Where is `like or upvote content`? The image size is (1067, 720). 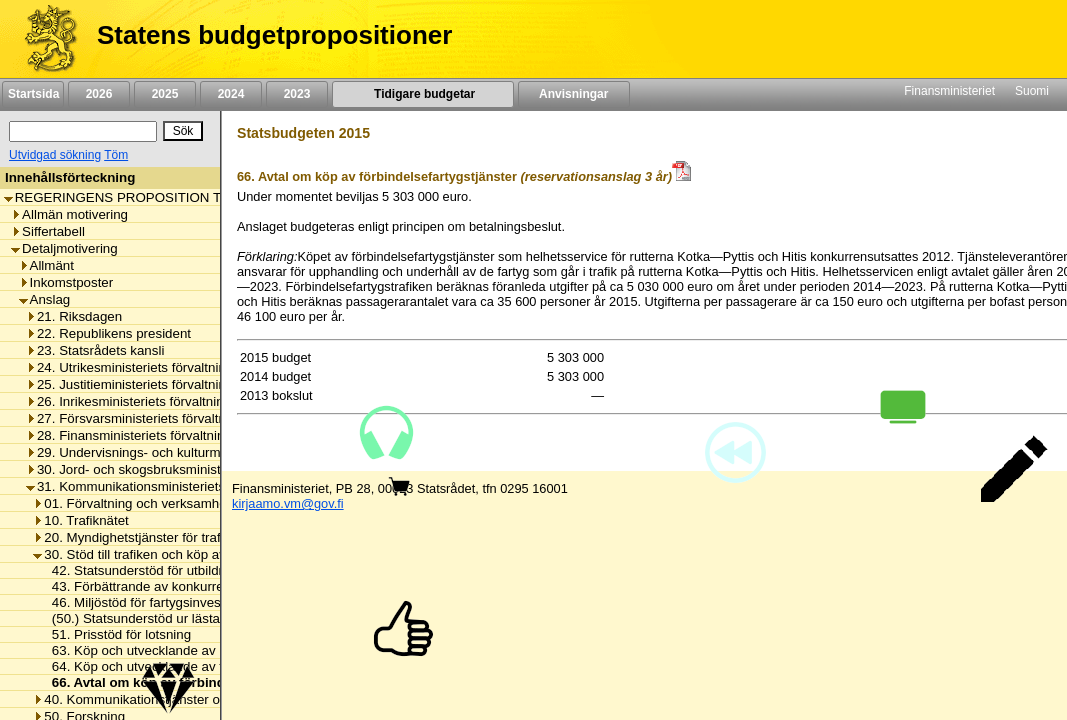
like or upvote content is located at coordinates (403, 628).